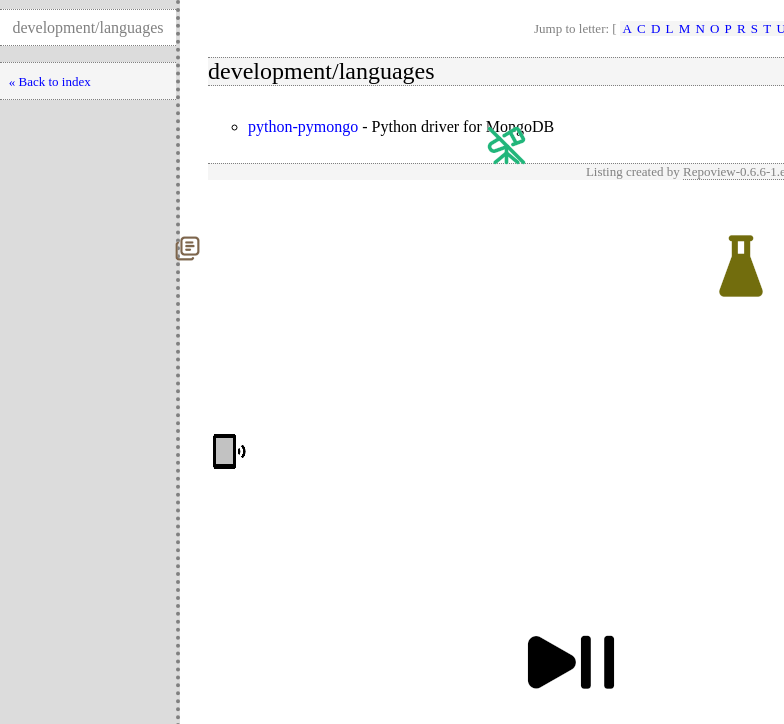 The width and height of the screenshot is (784, 724). Describe the element at coordinates (506, 145) in the screenshot. I see `telescope feature disabled or unavailable` at that location.